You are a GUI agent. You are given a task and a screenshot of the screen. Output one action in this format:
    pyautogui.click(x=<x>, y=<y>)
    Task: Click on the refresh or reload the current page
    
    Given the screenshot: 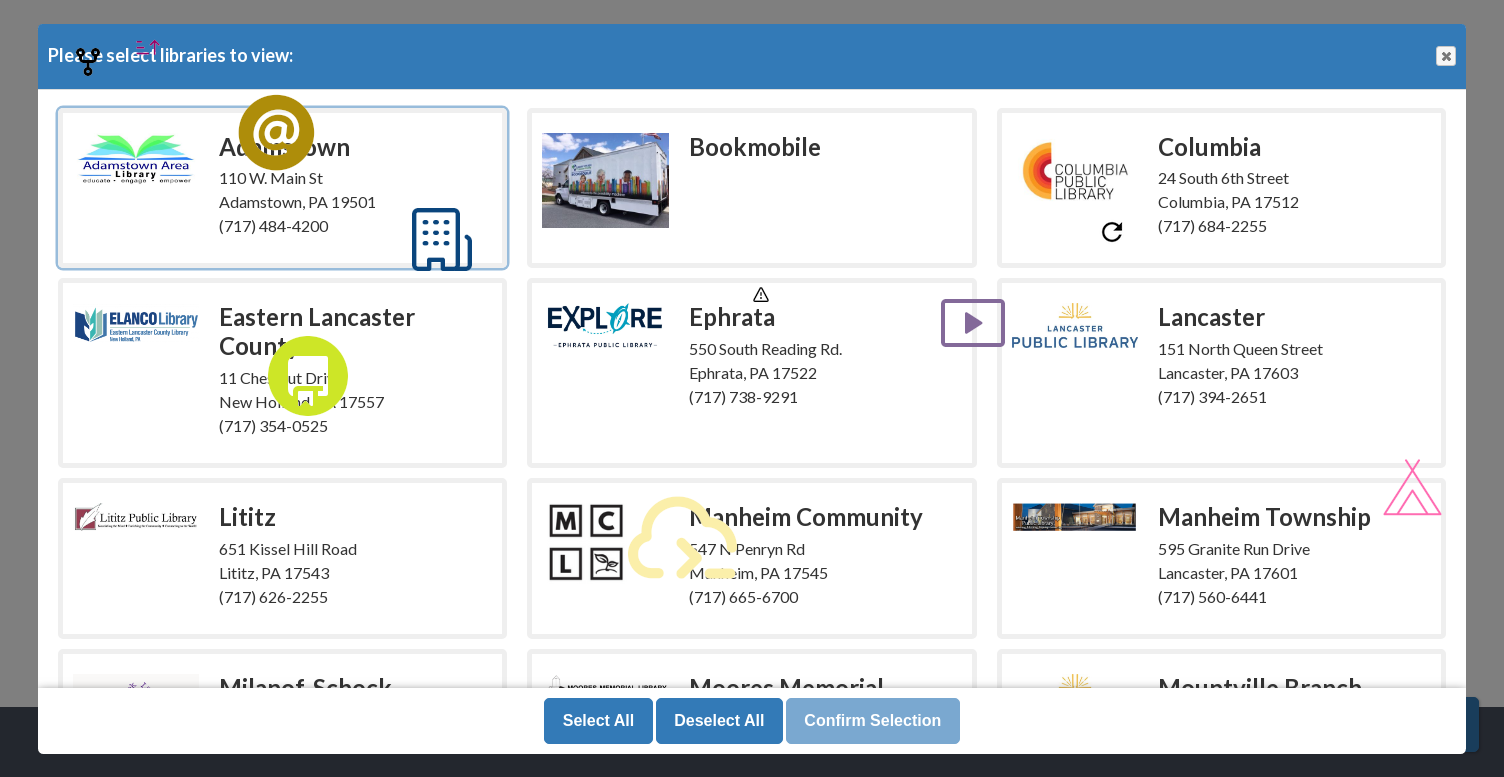 What is the action you would take?
    pyautogui.click(x=1112, y=232)
    